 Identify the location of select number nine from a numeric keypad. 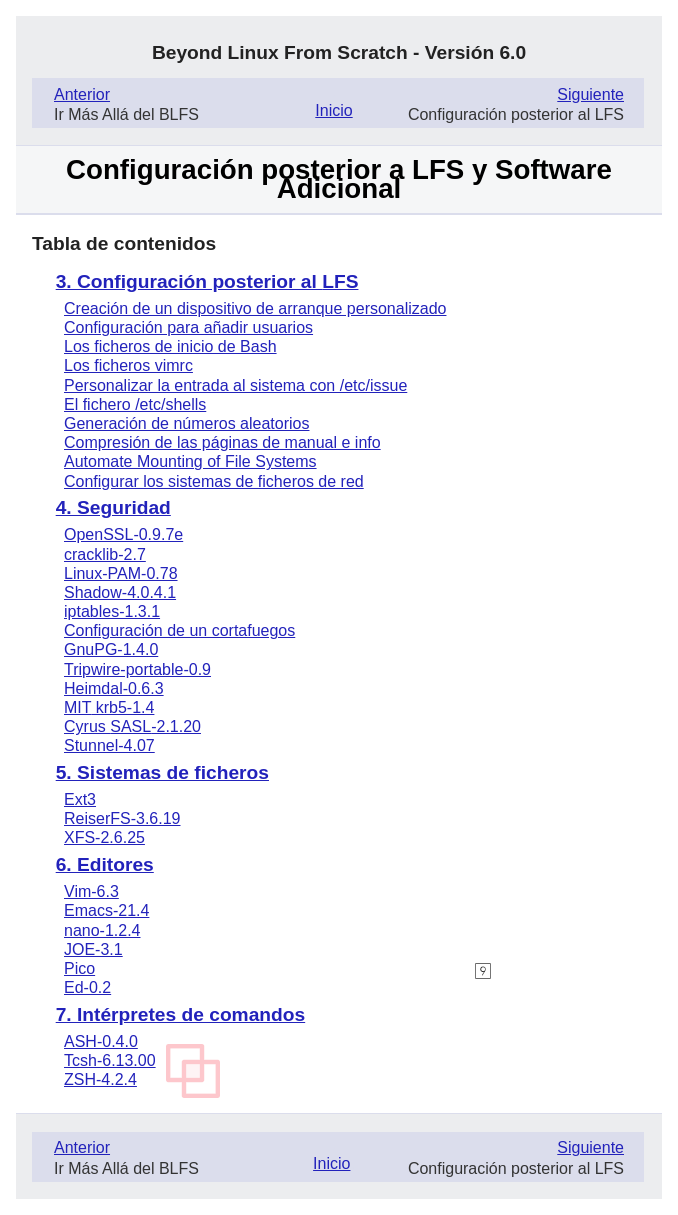
(483, 971).